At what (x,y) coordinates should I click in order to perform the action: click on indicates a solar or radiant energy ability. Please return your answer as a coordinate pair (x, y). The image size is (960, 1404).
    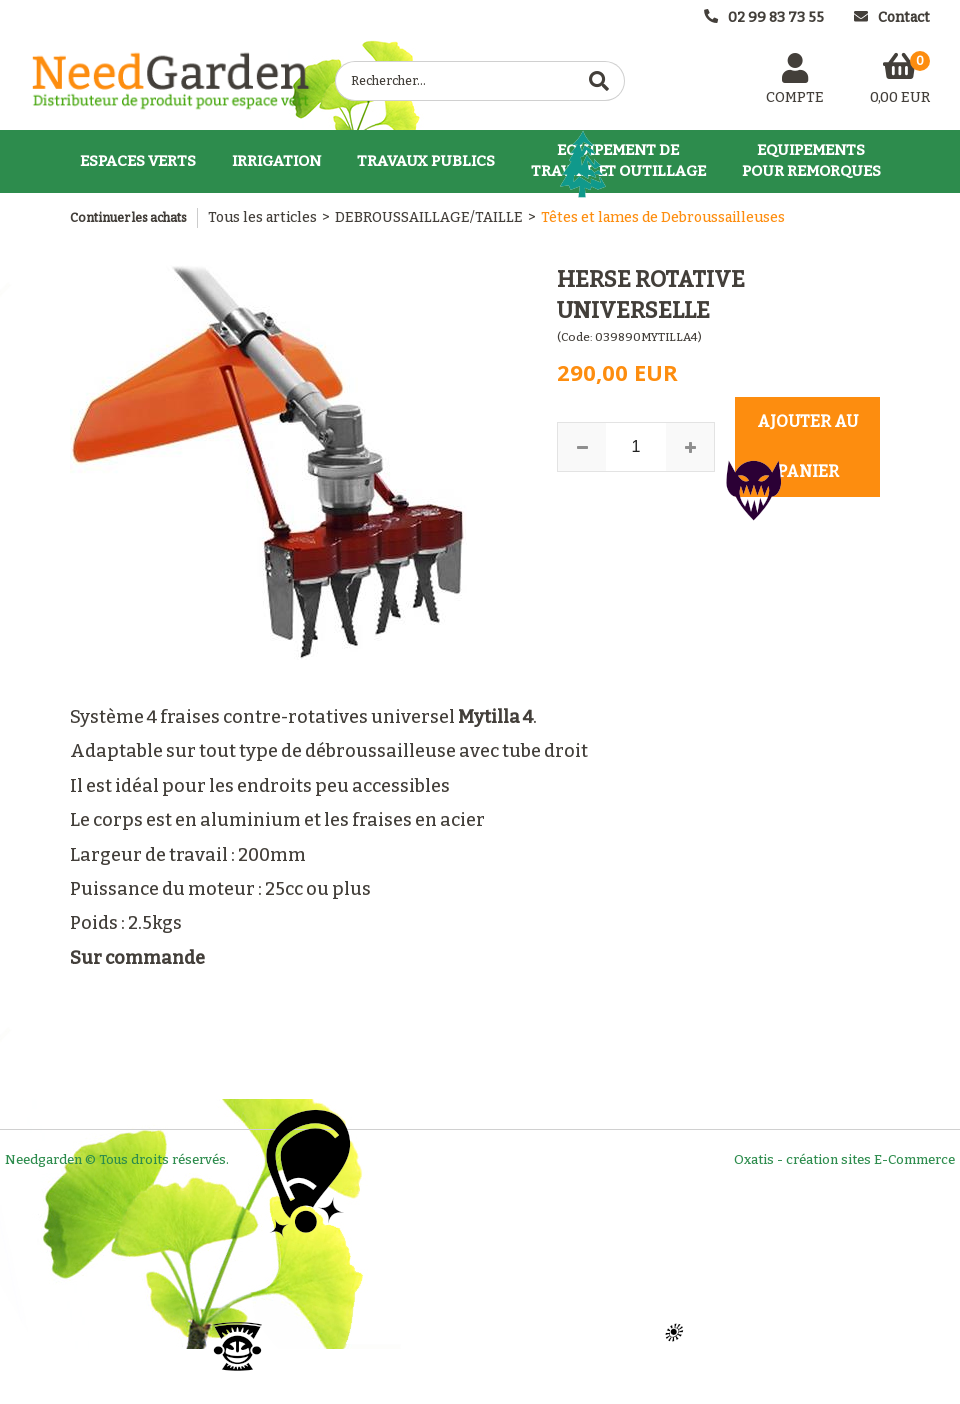
    Looking at the image, I should click on (674, 1332).